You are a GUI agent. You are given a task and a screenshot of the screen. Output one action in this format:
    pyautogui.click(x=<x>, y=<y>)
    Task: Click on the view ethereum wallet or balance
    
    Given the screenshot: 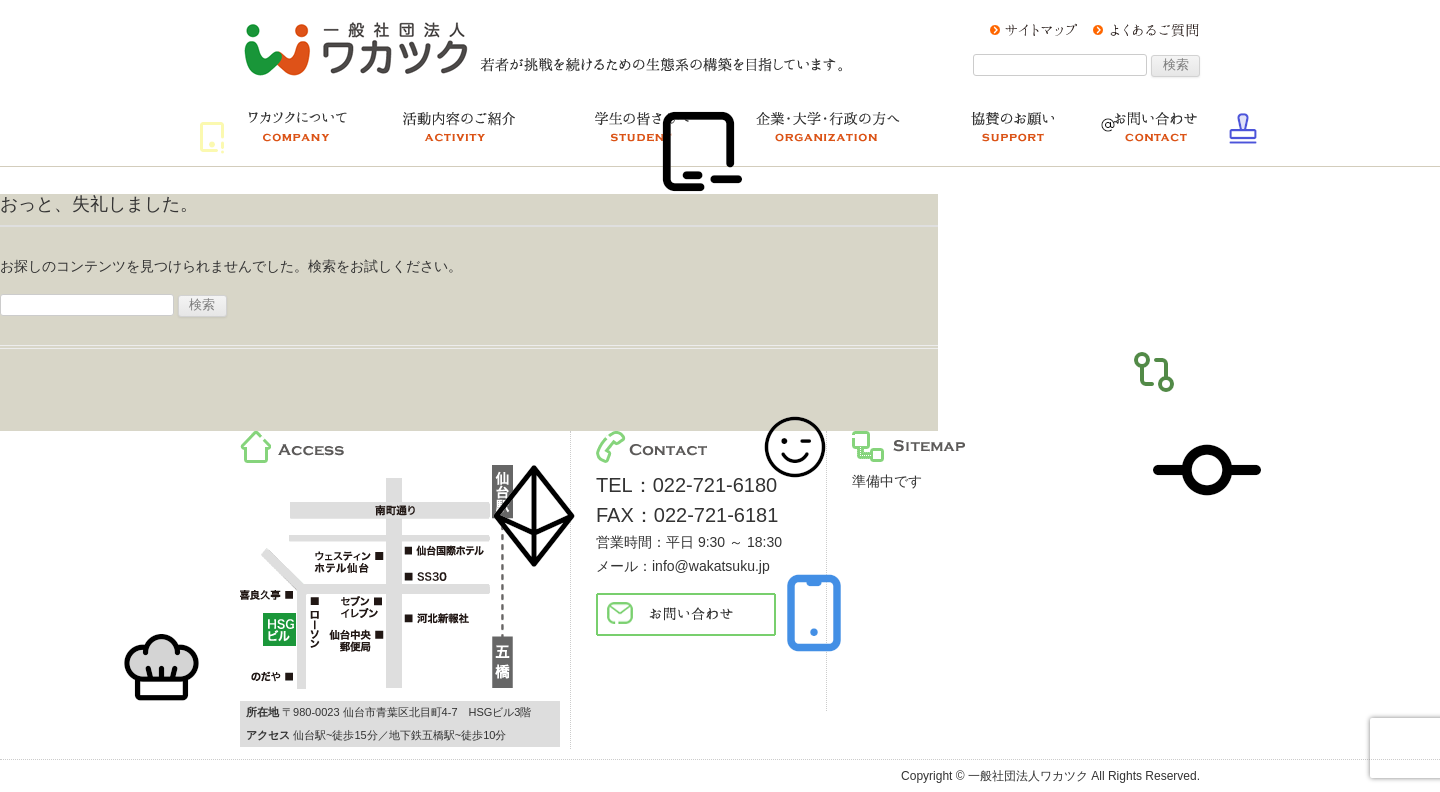 What is the action you would take?
    pyautogui.click(x=534, y=516)
    